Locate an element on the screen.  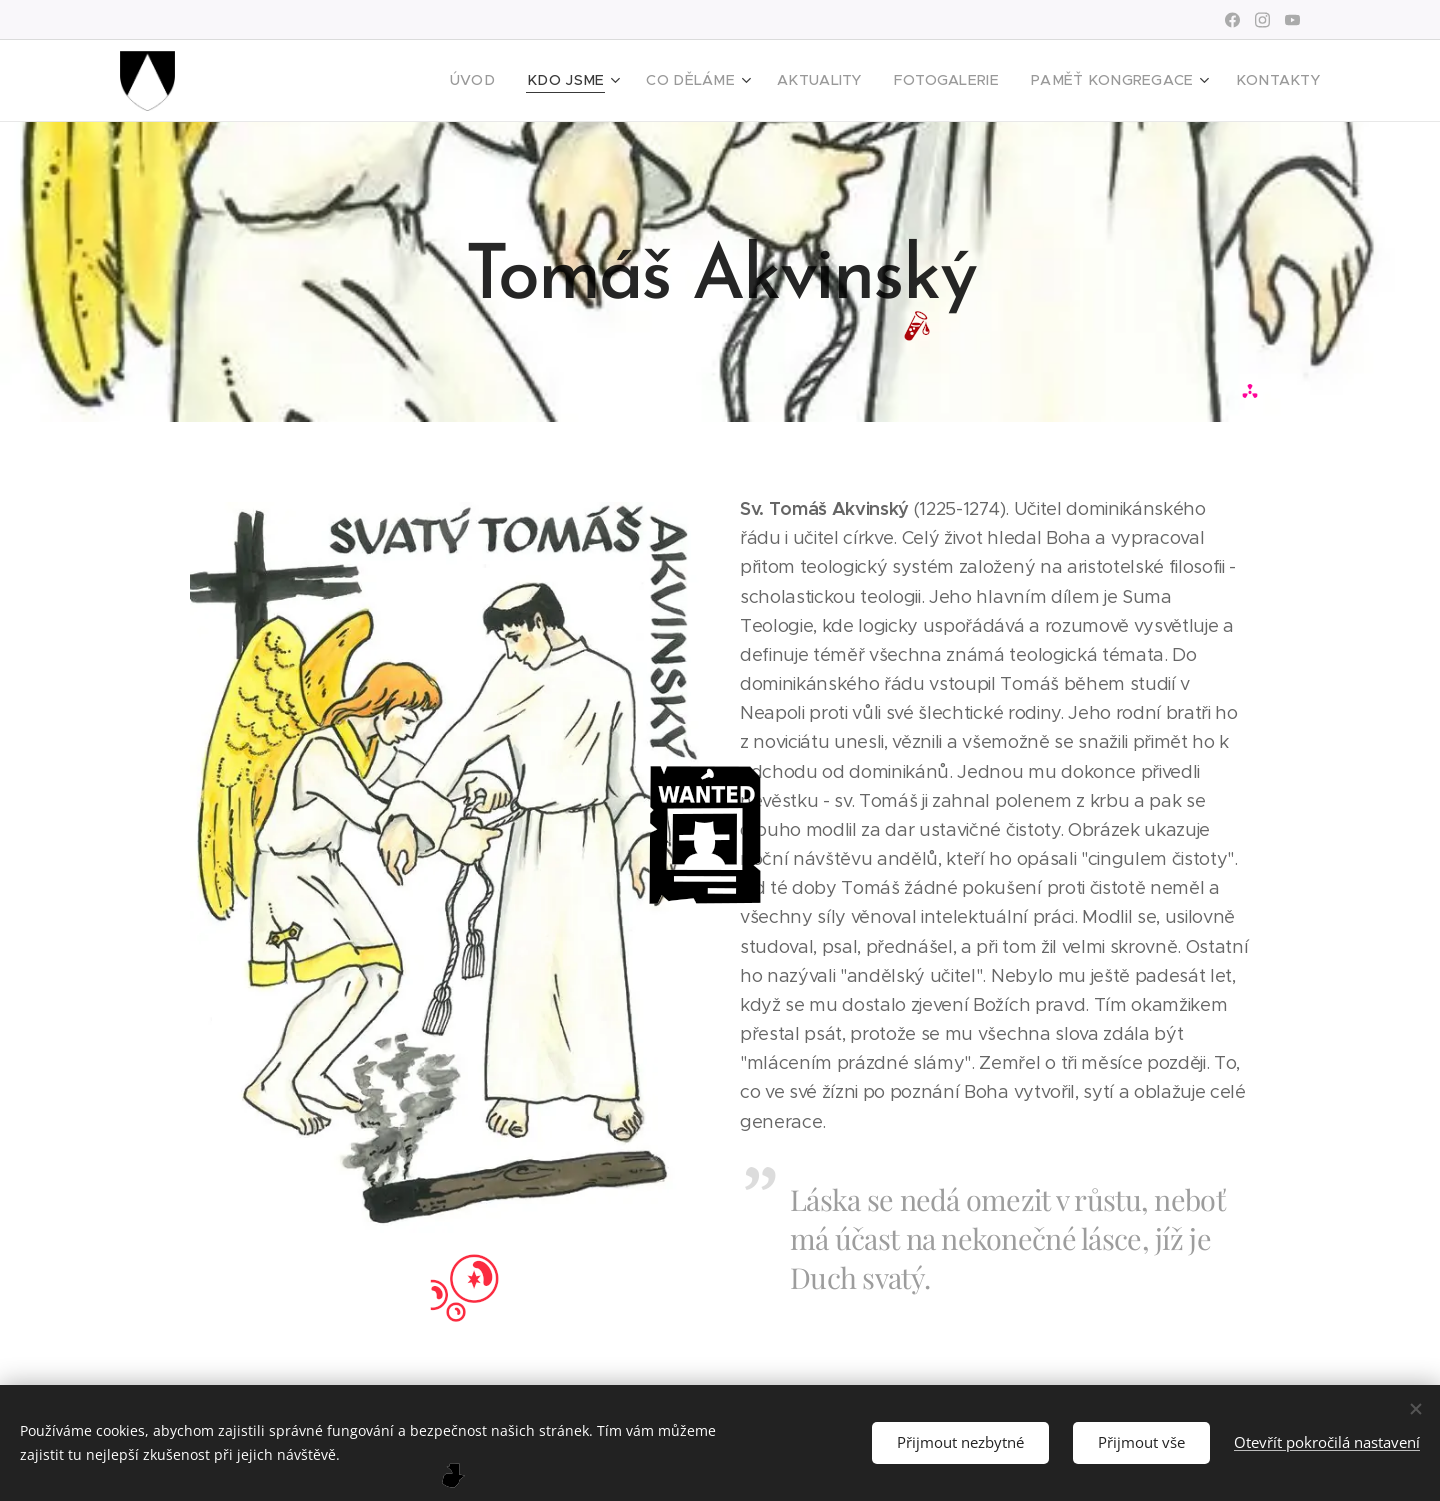
select Guatemala as your country or region is located at coordinates (453, 1475).